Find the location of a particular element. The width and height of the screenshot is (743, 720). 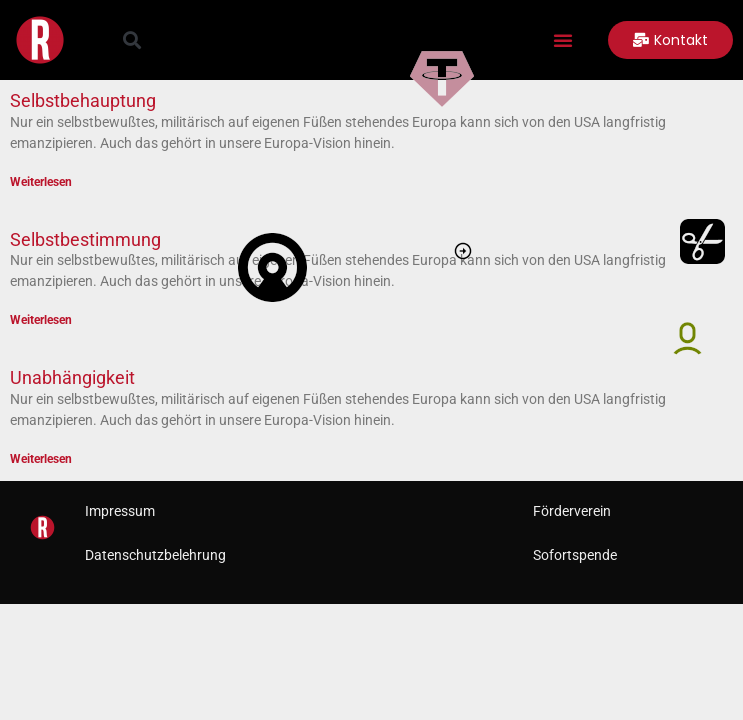

view user profile is located at coordinates (687, 338).